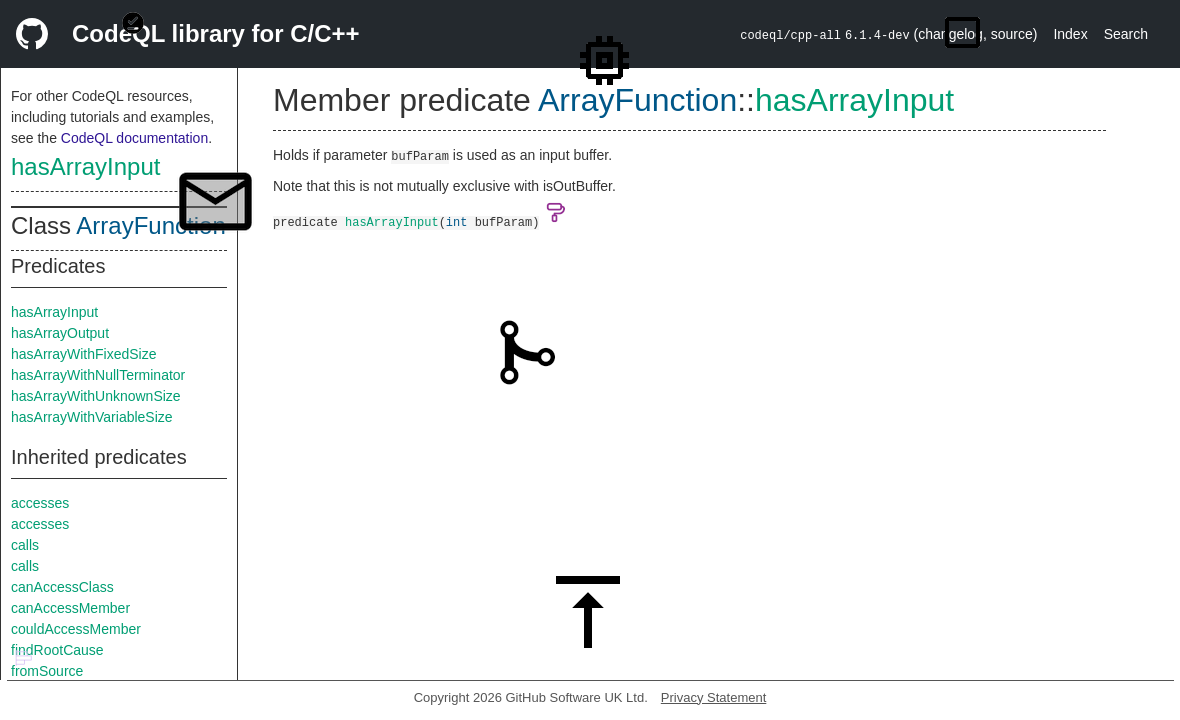 This screenshot has height=720, width=1180. What do you see at coordinates (962, 32) in the screenshot?
I see `crop image to 3:2 aspect ratio` at bounding box center [962, 32].